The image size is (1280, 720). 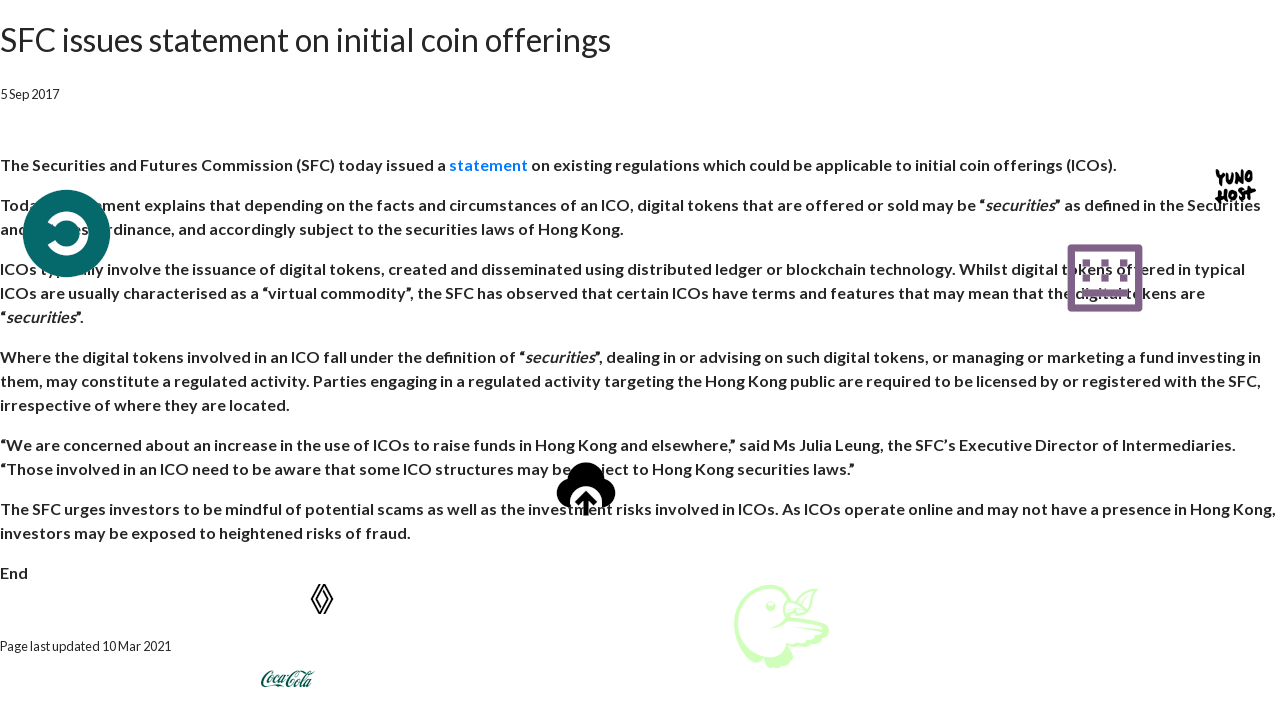 What do you see at coordinates (781, 626) in the screenshot?
I see `bower package manager logo` at bounding box center [781, 626].